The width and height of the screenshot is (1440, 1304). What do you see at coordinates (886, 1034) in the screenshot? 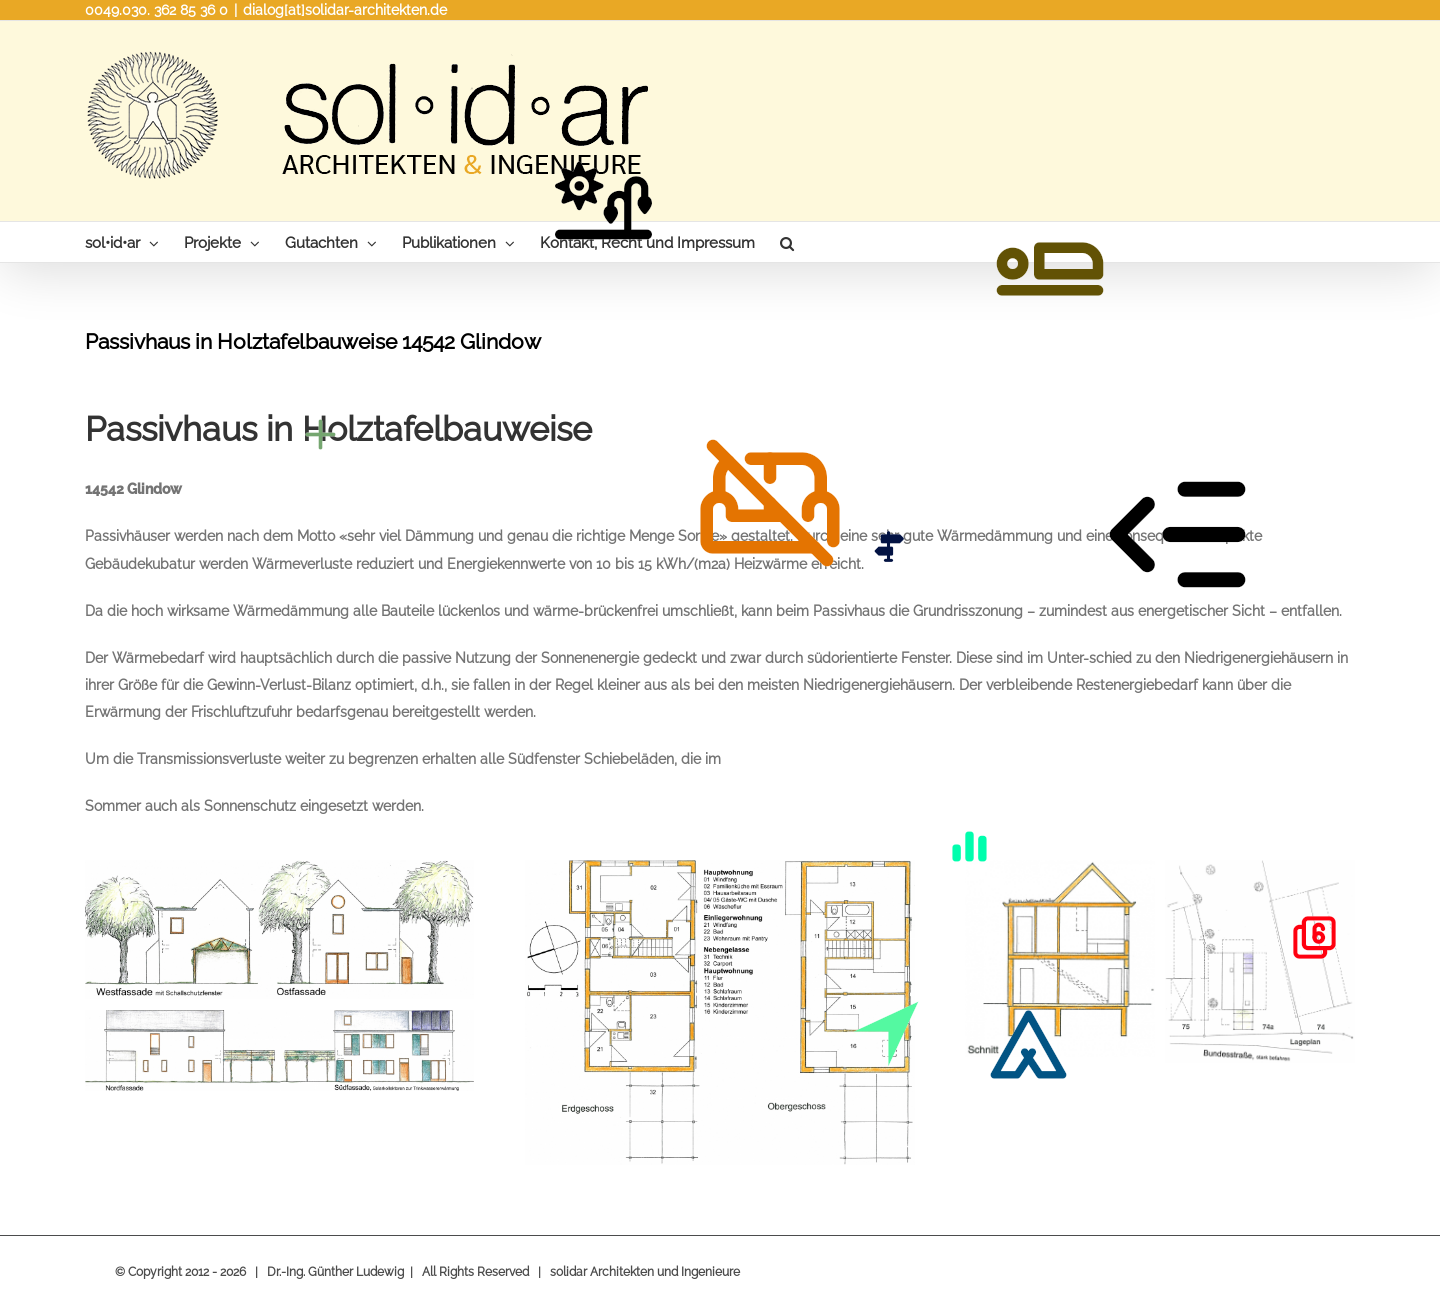
I see `navigate to current location` at bounding box center [886, 1034].